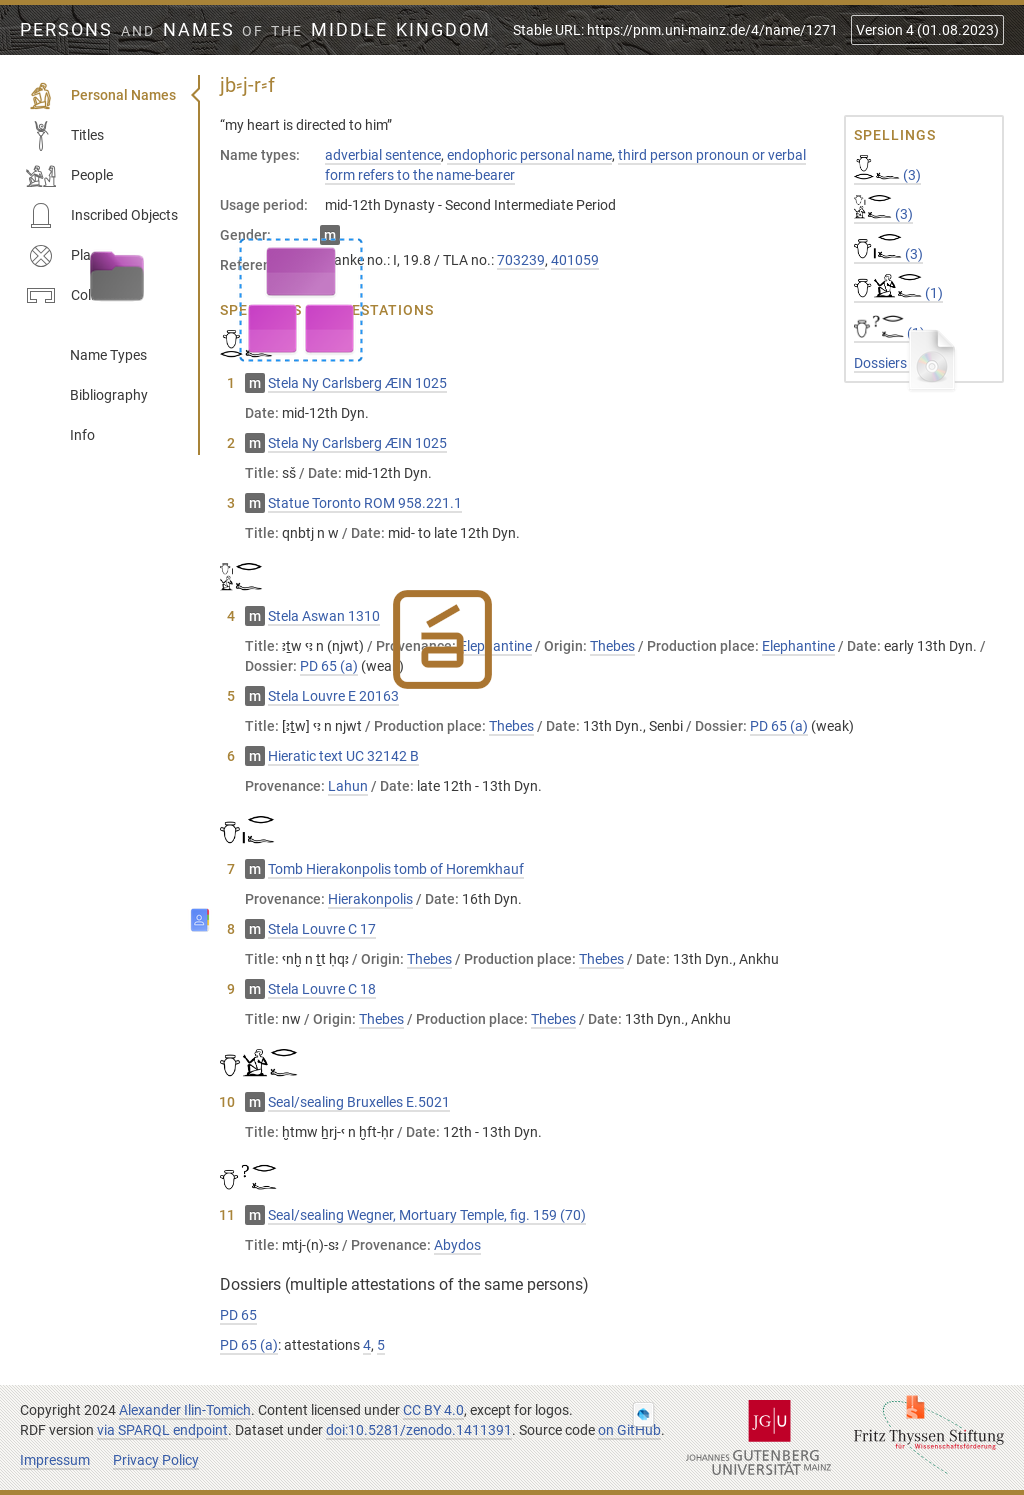 This screenshot has width=1024, height=1495. I want to click on dart programming language source file, so click(643, 1414).